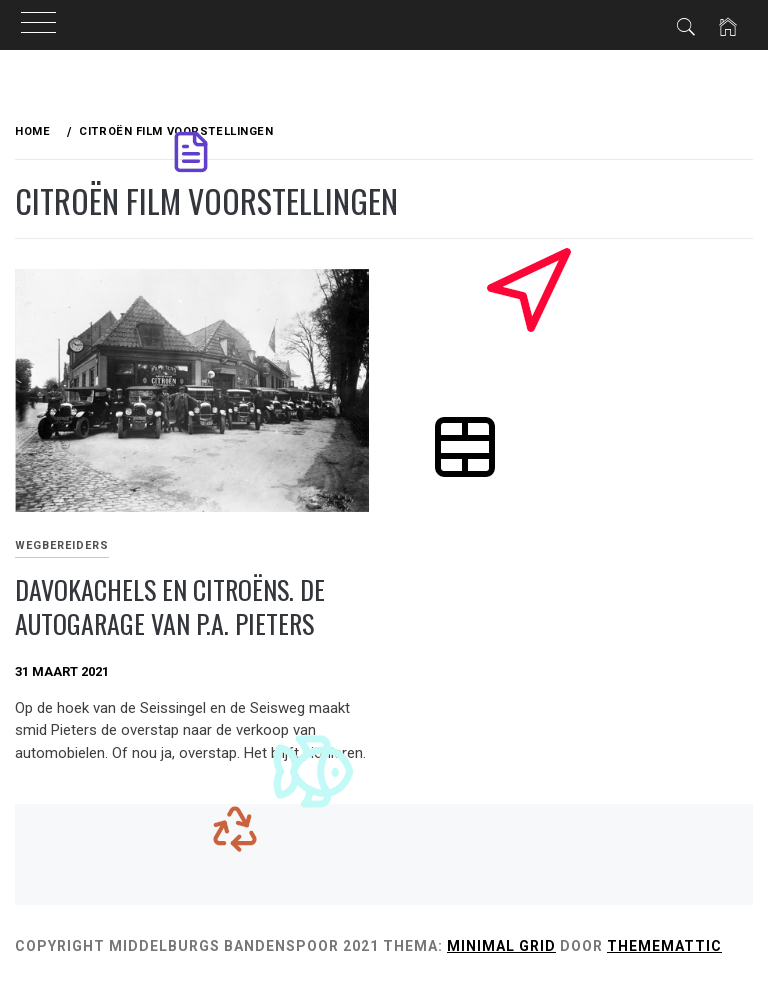  I want to click on merge selected table cells, so click(465, 447).